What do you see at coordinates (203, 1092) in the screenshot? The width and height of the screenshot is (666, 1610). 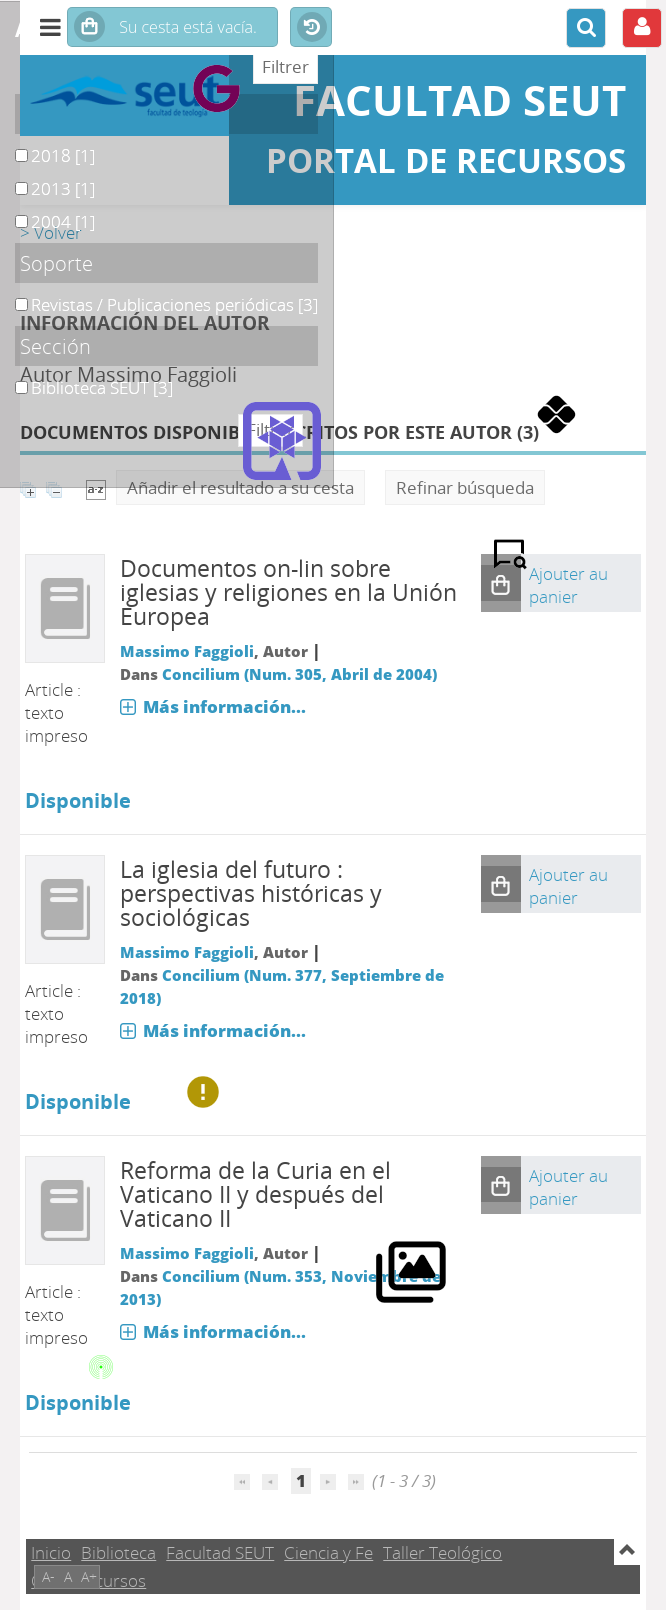 I see `indicates a warning or error state` at bounding box center [203, 1092].